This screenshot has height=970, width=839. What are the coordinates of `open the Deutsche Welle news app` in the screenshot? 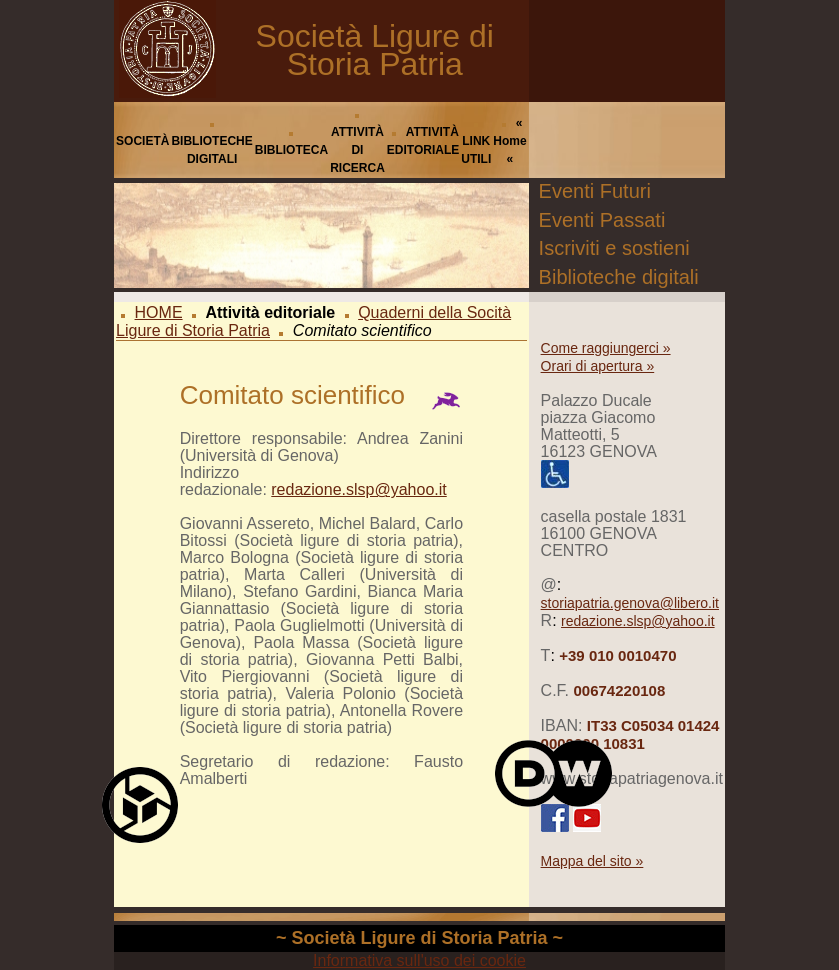 It's located at (553, 773).